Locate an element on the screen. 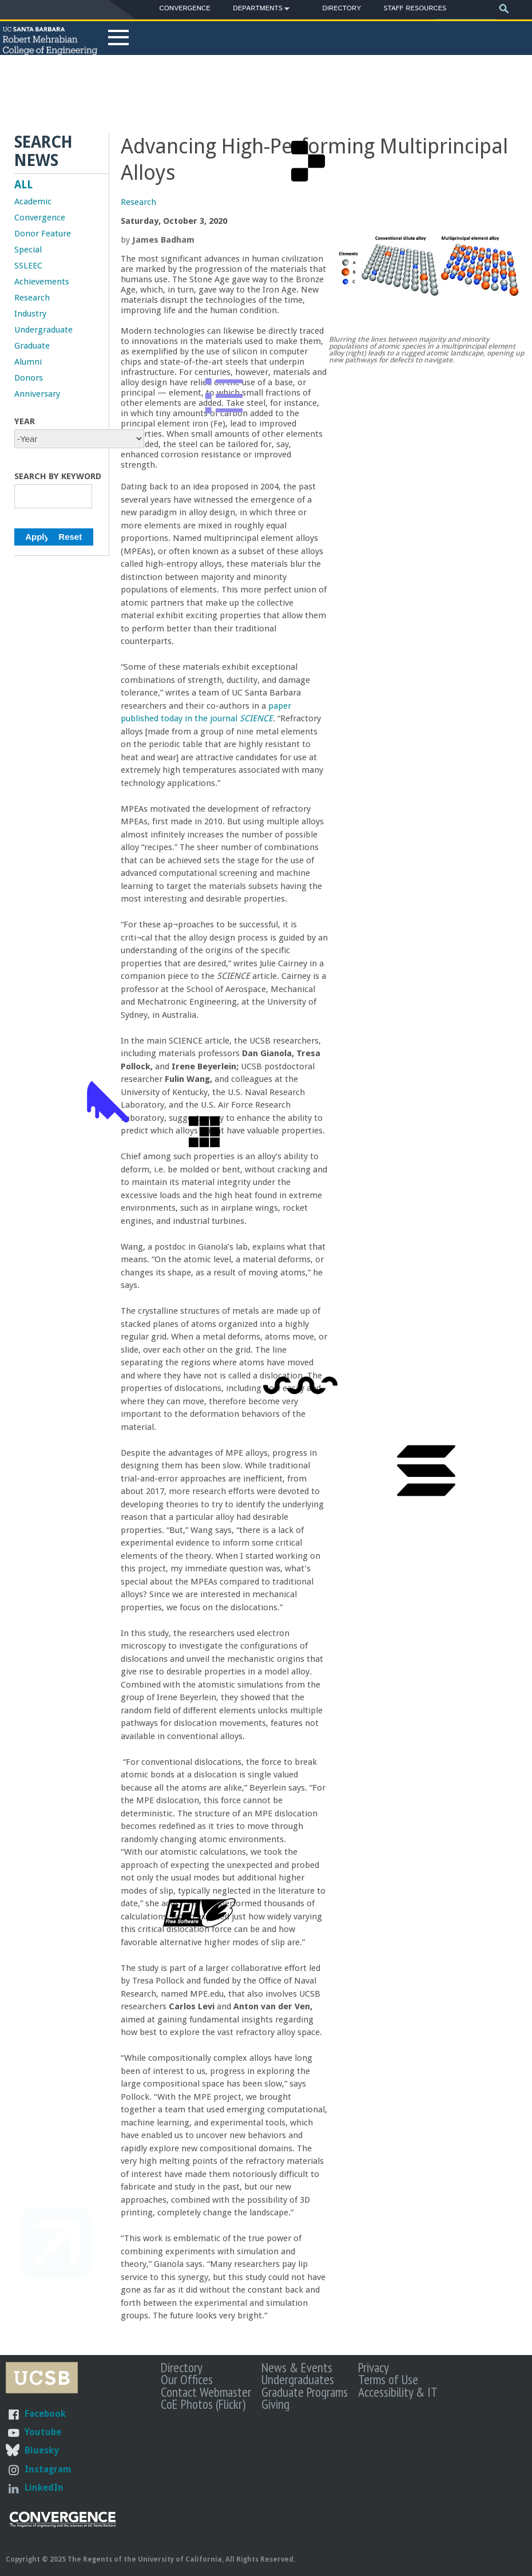  pnpm package manager logo is located at coordinates (204, 1132).